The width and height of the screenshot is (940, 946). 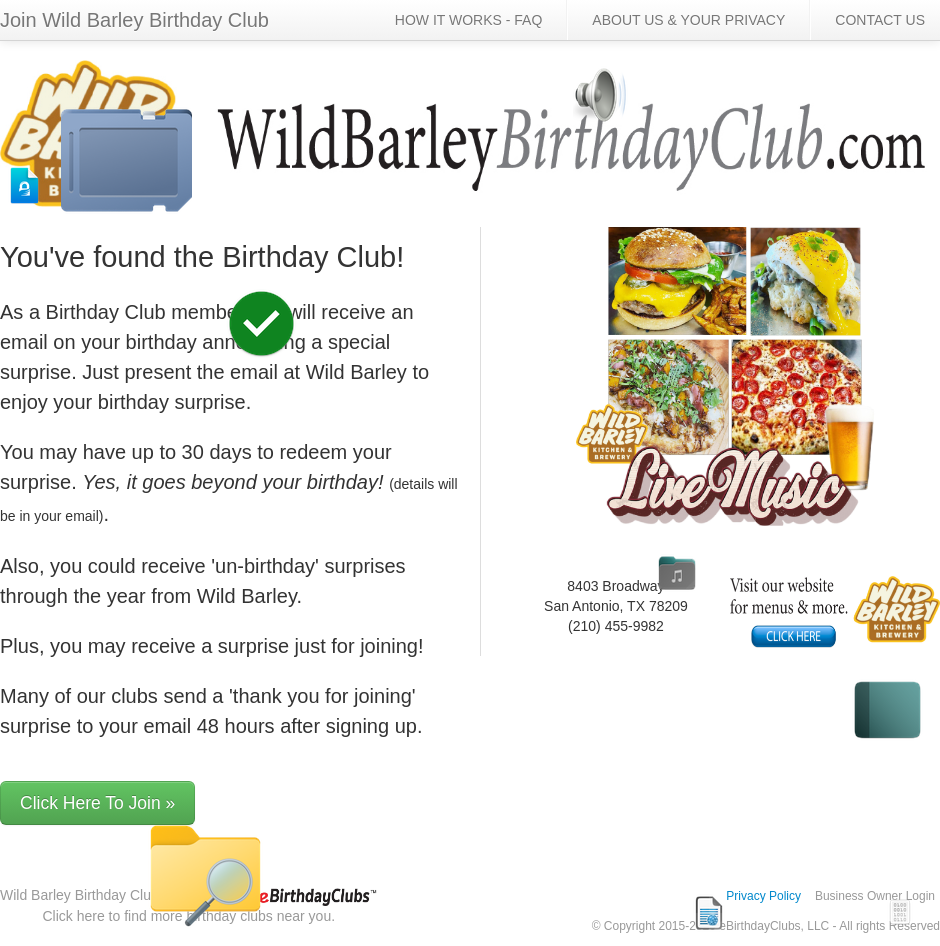 I want to click on indicates a Windows executable or downloadable program file, so click(x=900, y=912).